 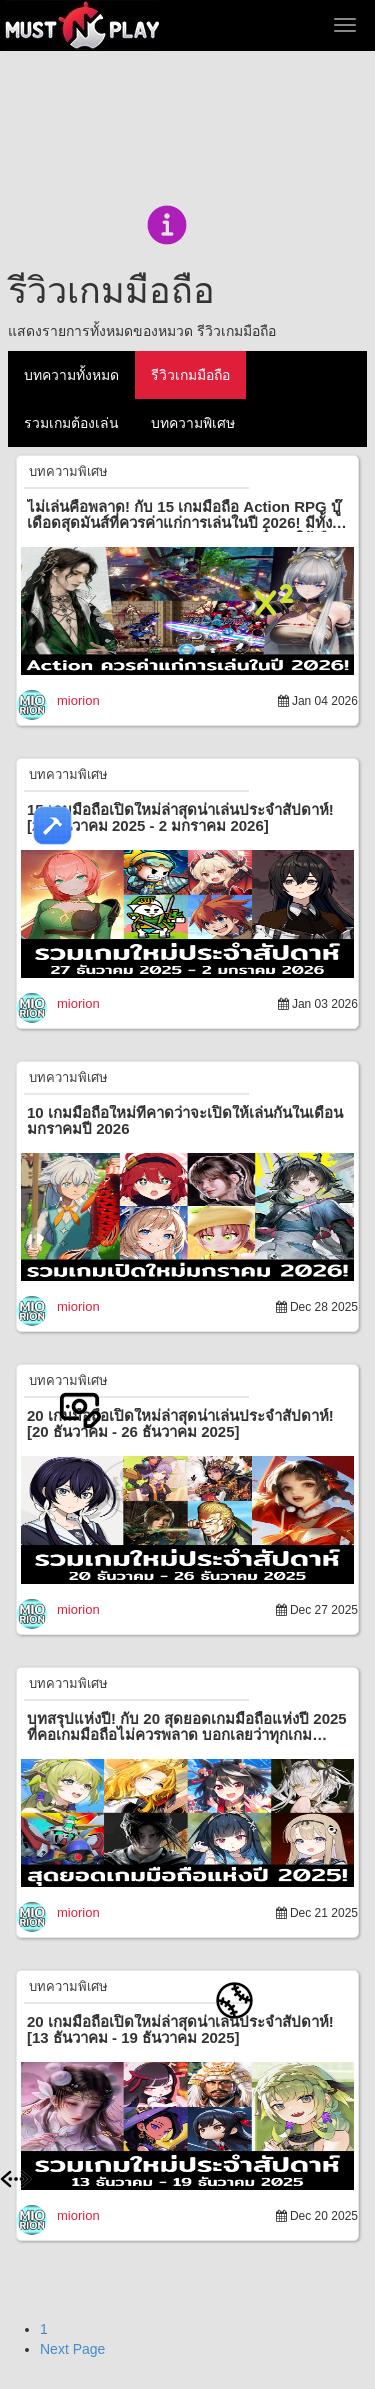 What do you see at coordinates (16, 2179) in the screenshot?
I see `code is currently processing or compiling` at bounding box center [16, 2179].